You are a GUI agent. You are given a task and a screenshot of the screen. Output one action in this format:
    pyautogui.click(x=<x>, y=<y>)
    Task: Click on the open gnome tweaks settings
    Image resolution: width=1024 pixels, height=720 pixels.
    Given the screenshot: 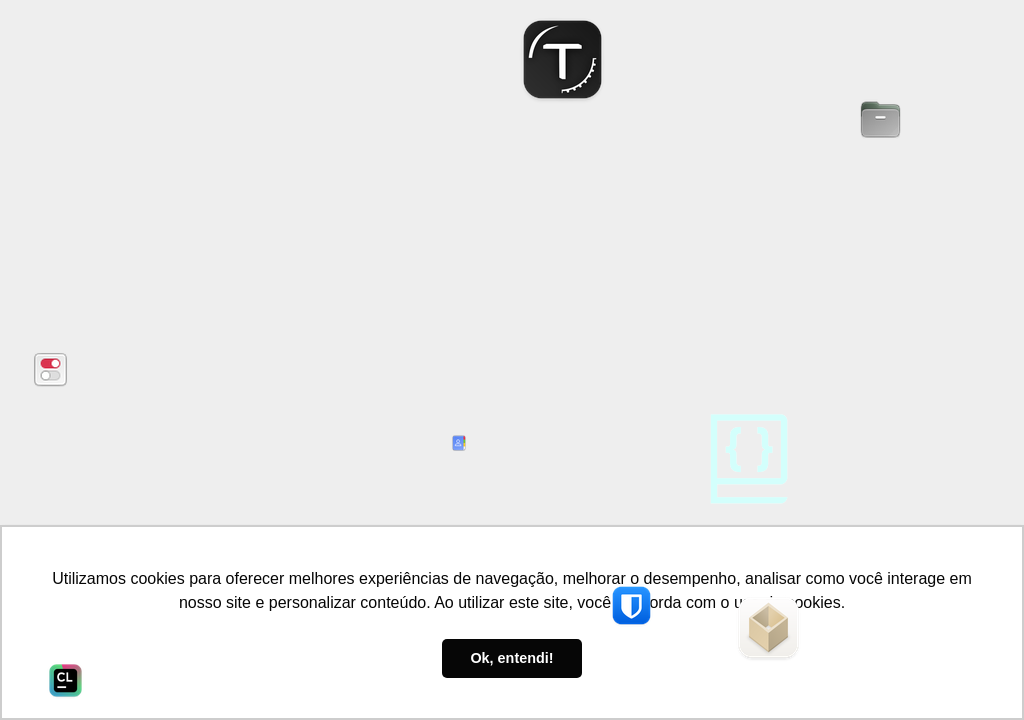 What is the action you would take?
    pyautogui.click(x=50, y=369)
    